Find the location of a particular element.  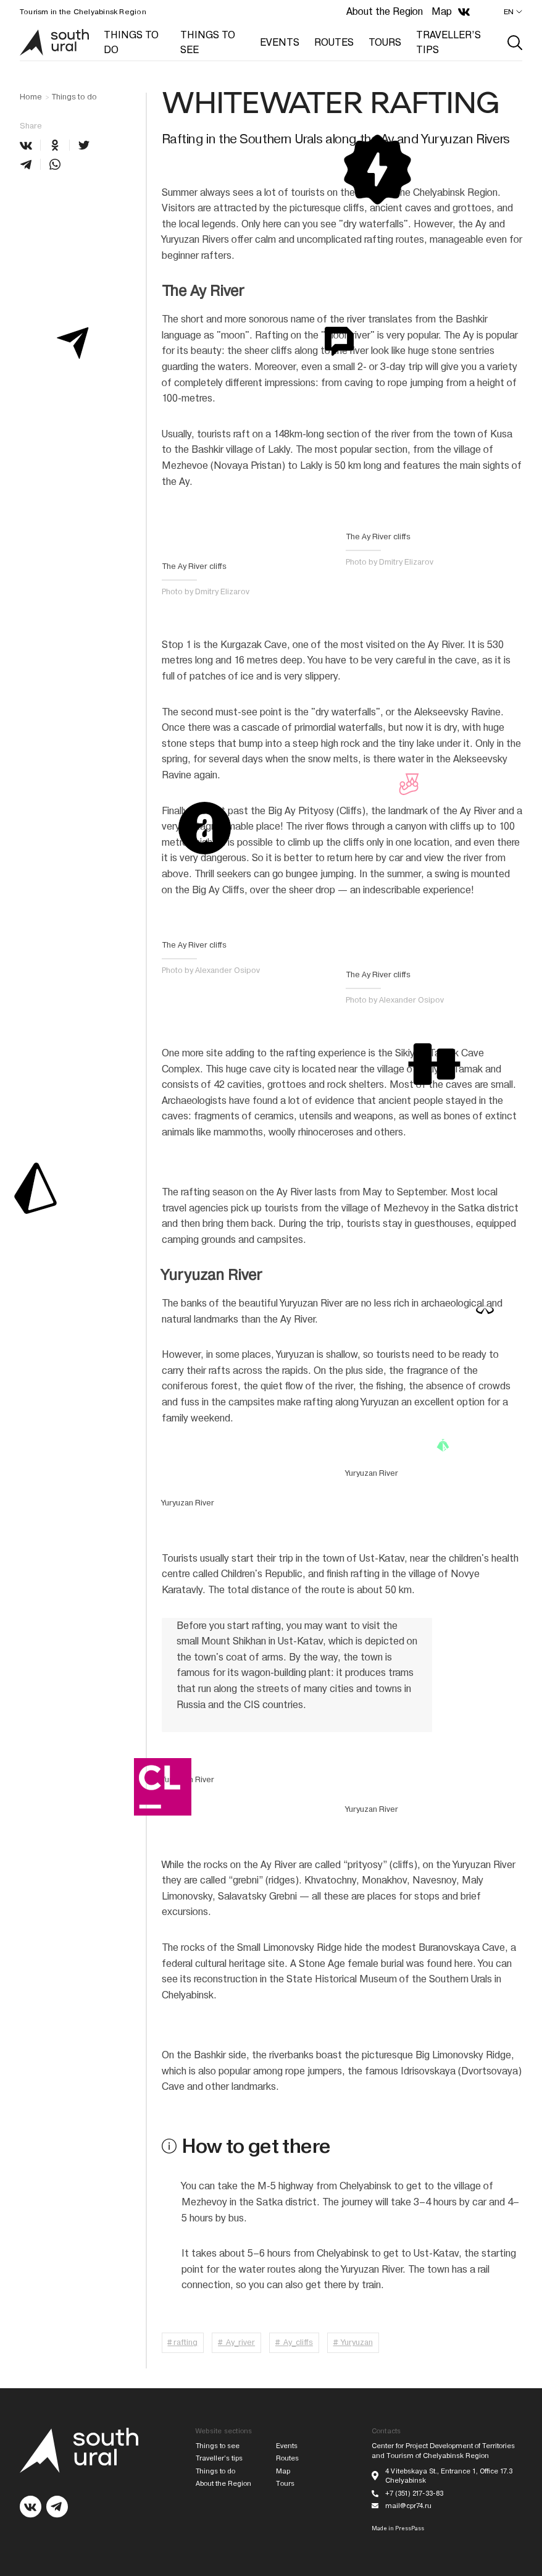

open Google Chat is located at coordinates (339, 341).